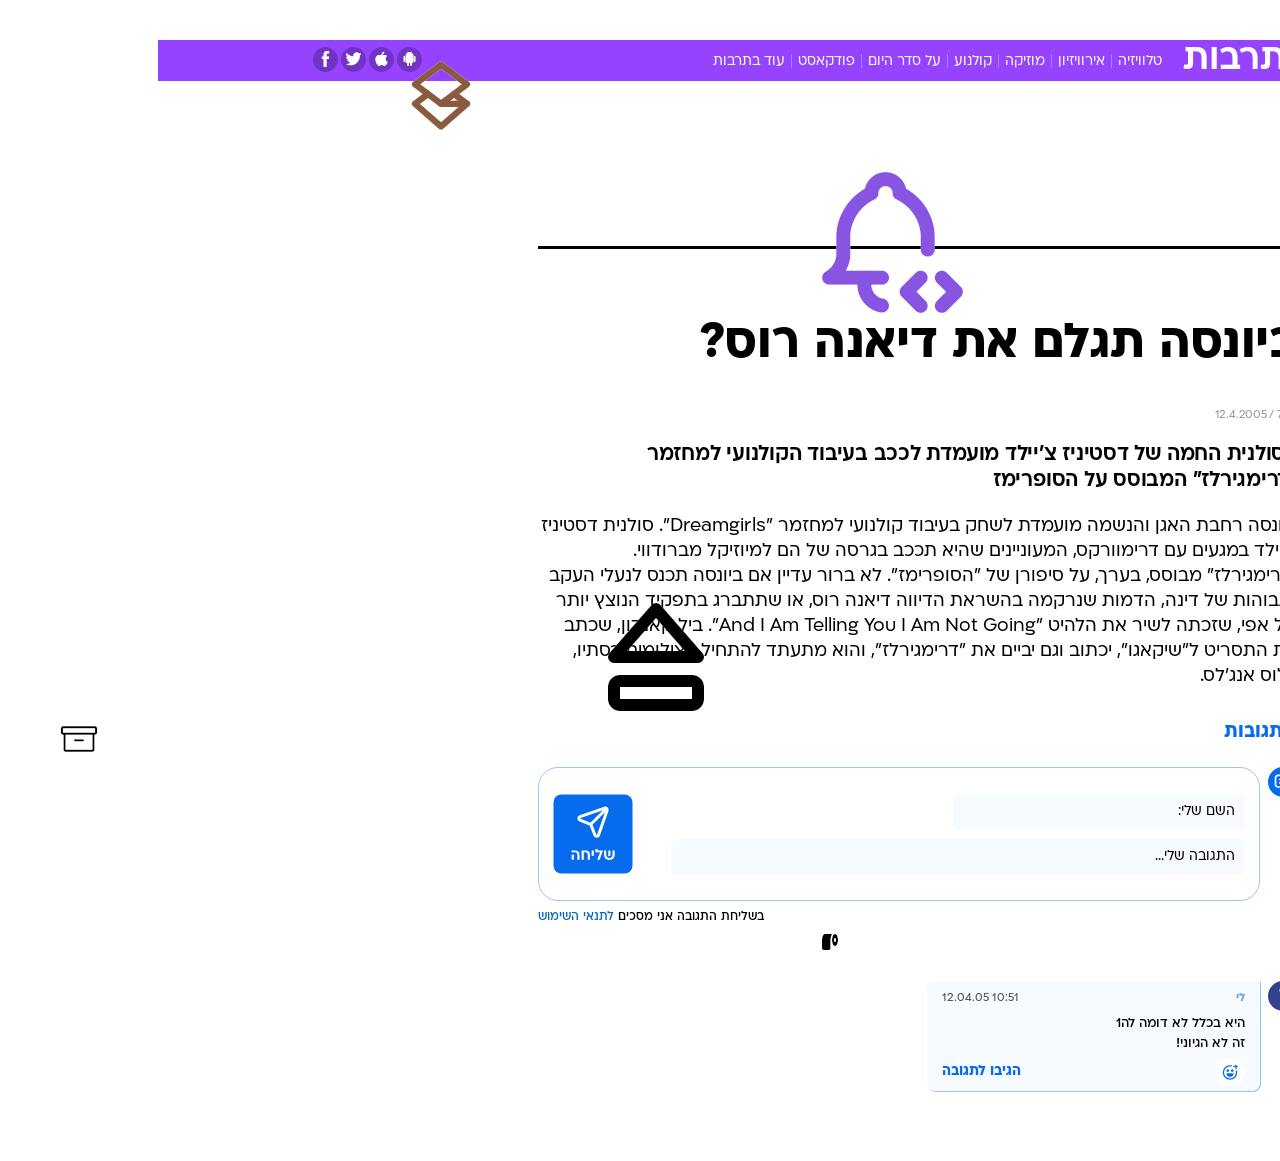 The image size is (1280, 1161). What do you see at coordinates (830, 941) in the screenshot?
I see `indicates restroom or bathroom location` at bounding box center [830, 941].